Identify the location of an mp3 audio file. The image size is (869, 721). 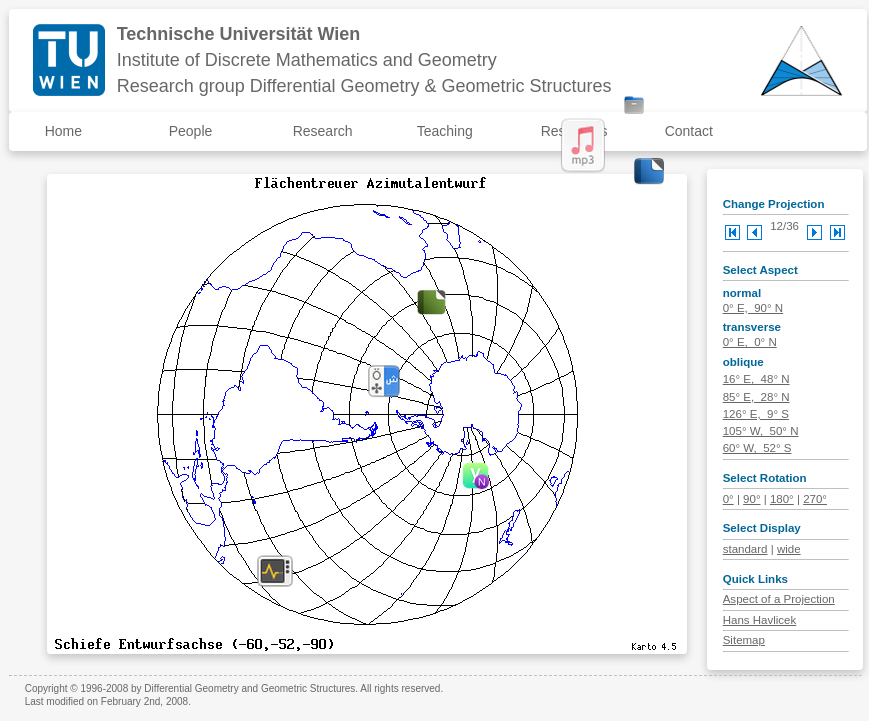
(583, 145).